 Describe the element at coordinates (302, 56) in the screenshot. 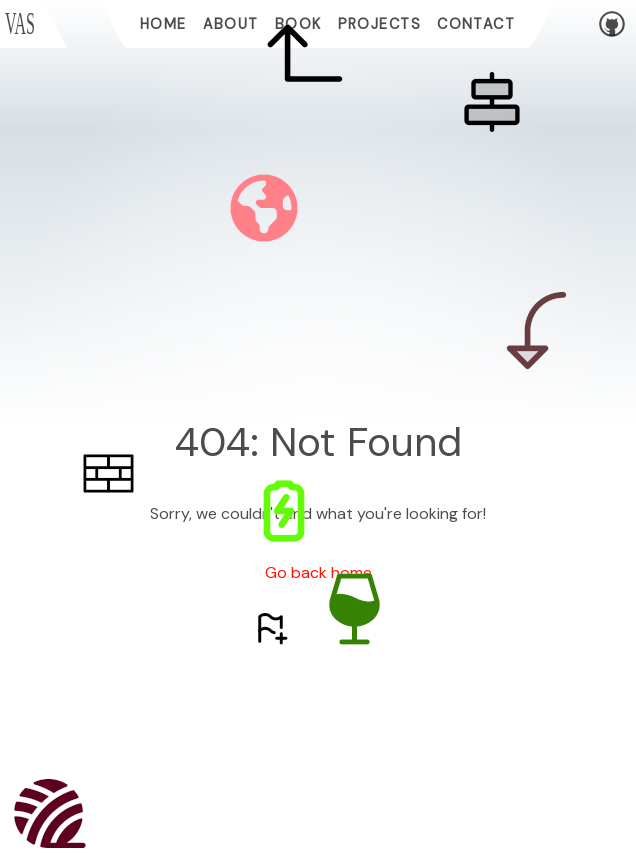

I see `go back and up to previous level` at that location.